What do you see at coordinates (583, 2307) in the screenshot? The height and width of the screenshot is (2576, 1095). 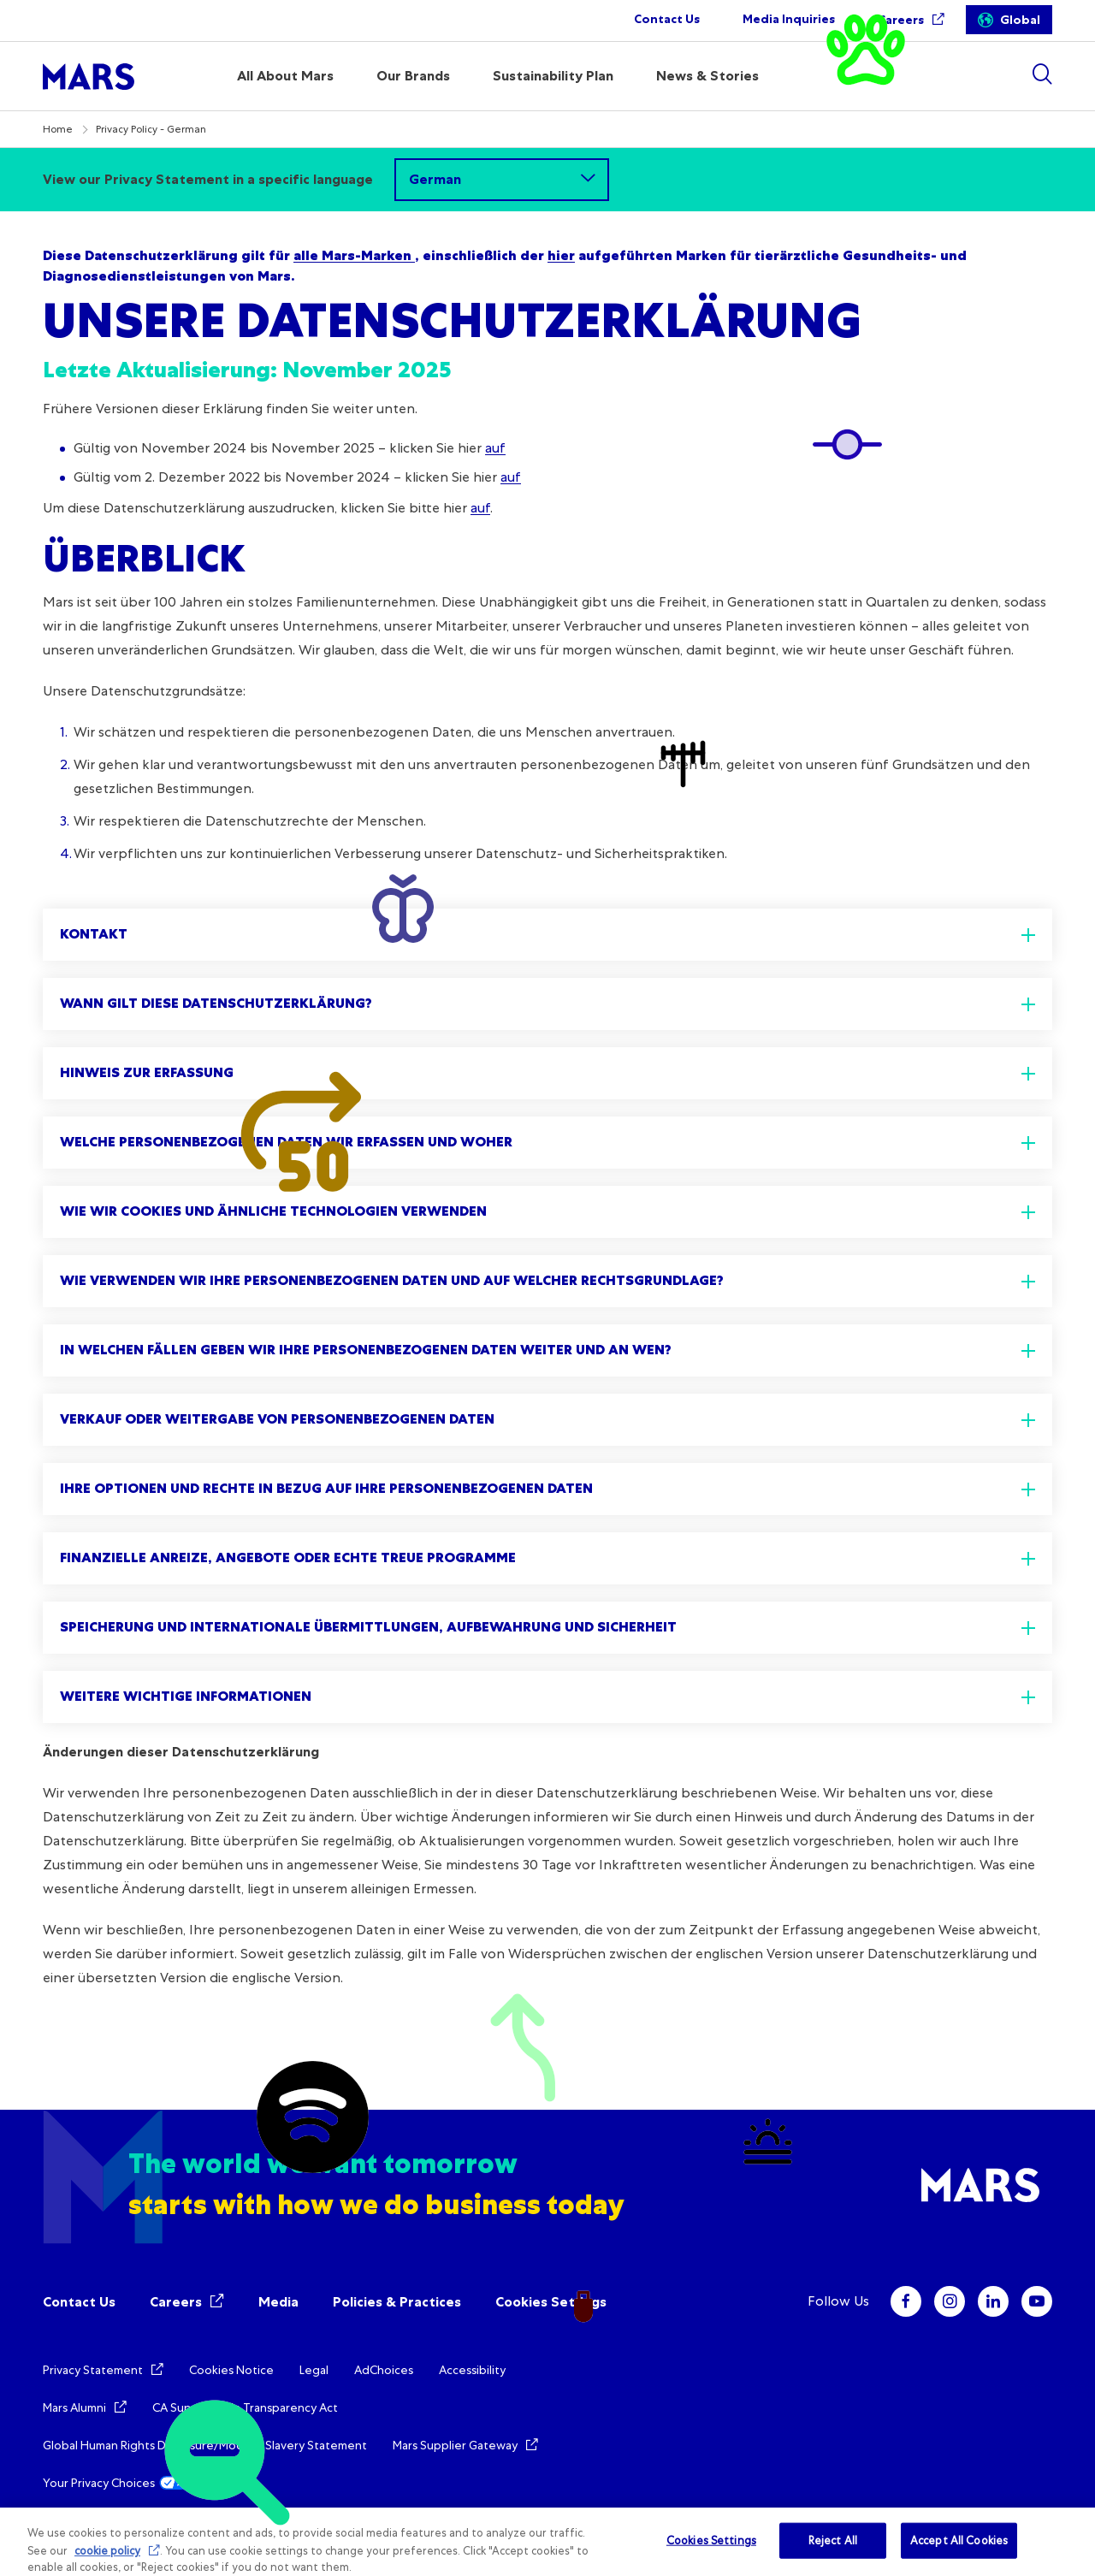 I see `connect a USB device` at bounding box center [583, 2307].